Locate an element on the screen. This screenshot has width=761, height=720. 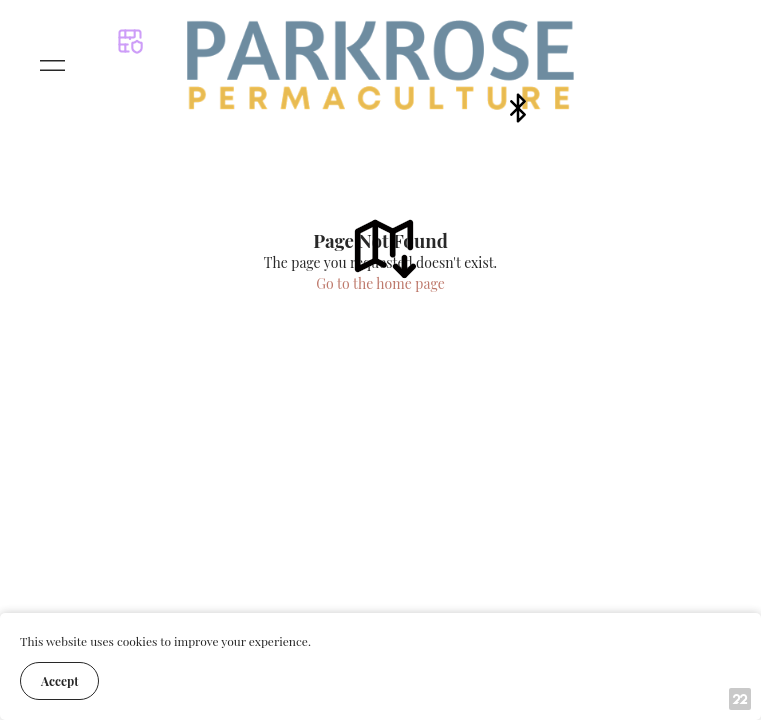
toggle bluetooth connectivity on or off is located at coordinates (518, 108).